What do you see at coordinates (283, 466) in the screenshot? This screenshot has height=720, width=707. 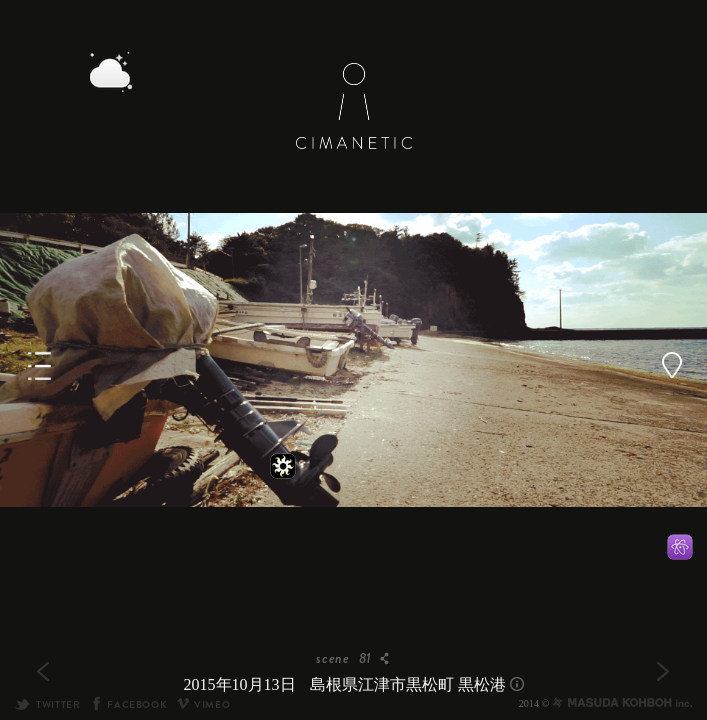 I see `launch Hearts of Iron 2 game` at bounding box center [283, 466].